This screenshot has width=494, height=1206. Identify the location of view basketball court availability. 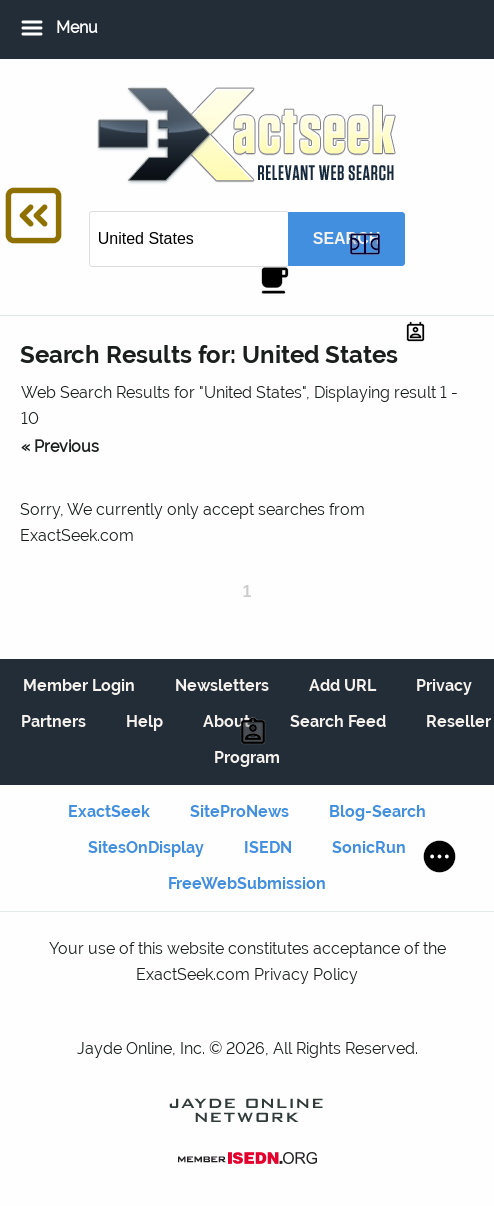
(365, 244).